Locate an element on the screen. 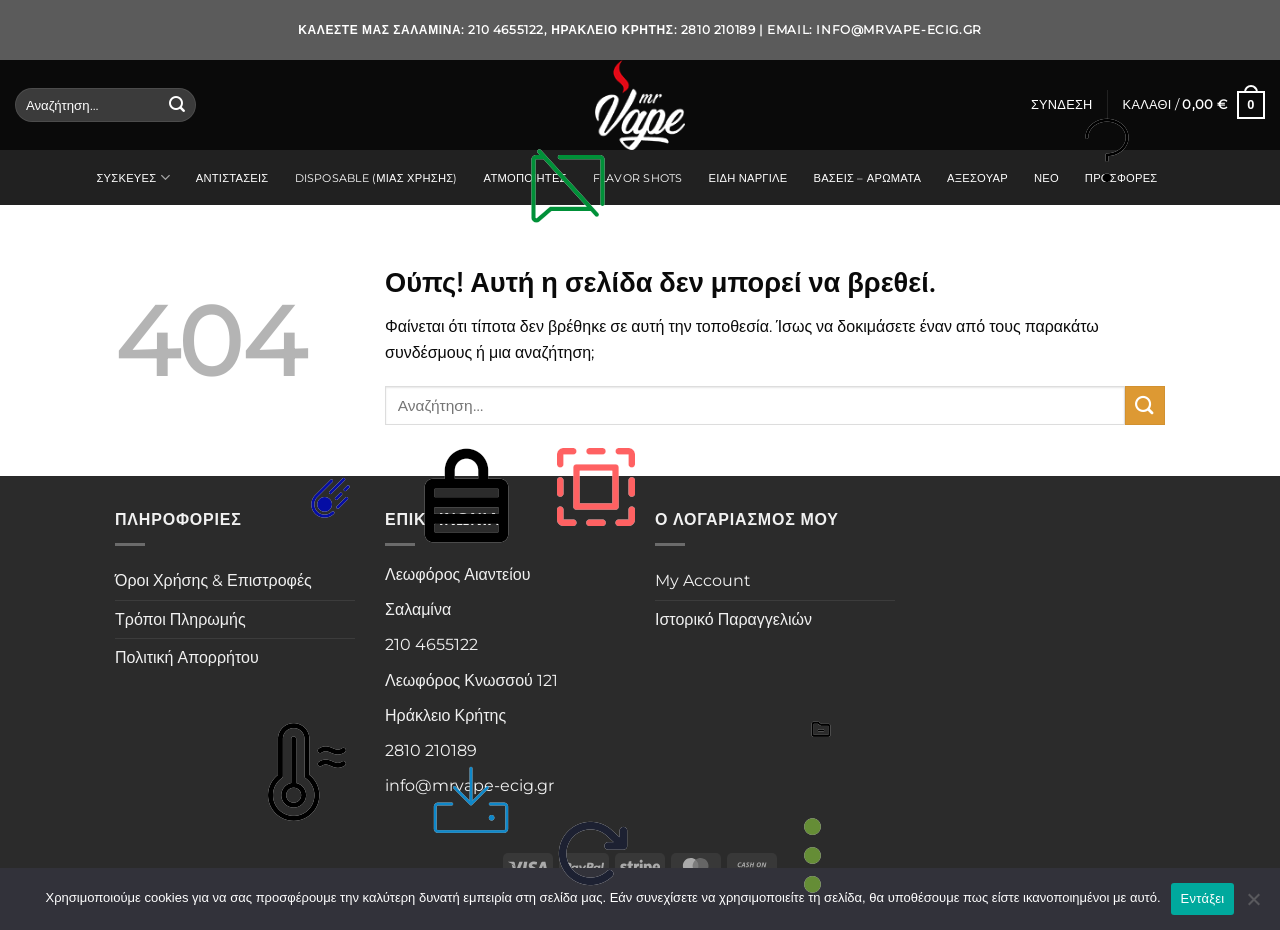  access help or support information is located at coordinates (1107, 149).